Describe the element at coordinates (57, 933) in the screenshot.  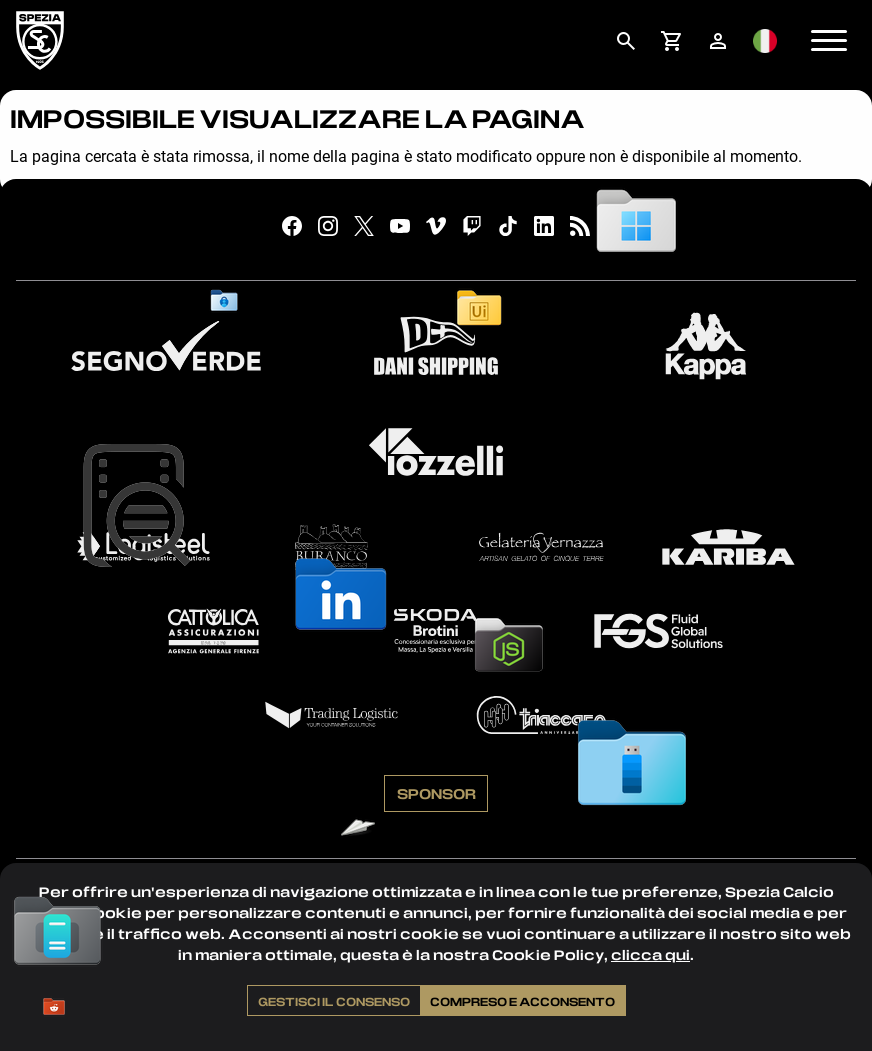
I see `open Hyper-V virtual machine files folder` at that location.